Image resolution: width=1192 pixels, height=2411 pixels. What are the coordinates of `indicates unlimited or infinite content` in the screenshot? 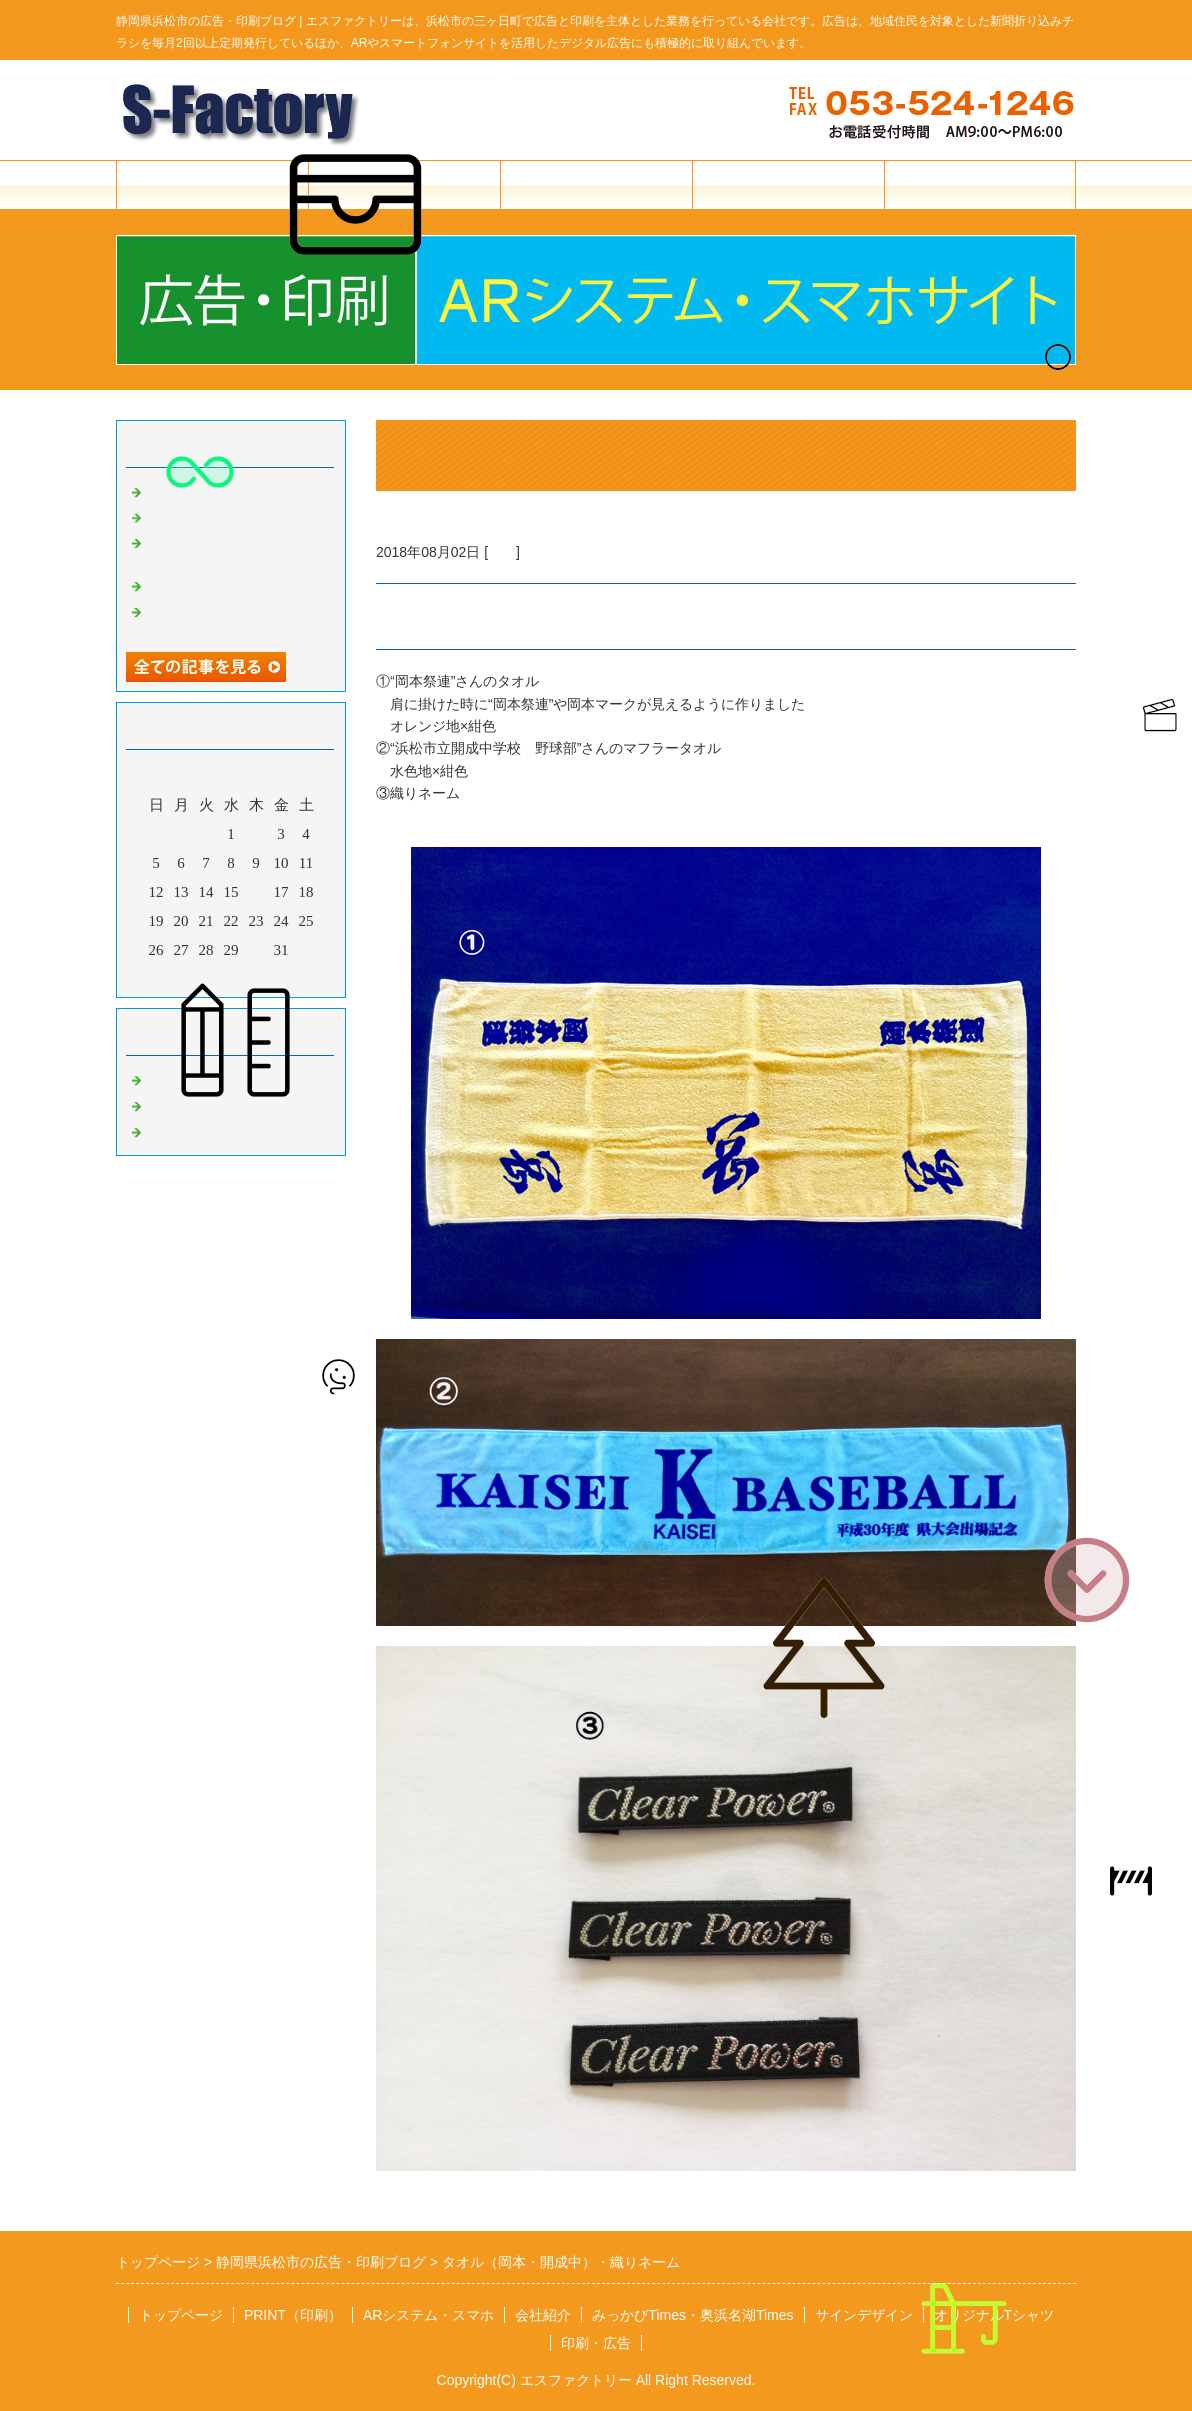 It's located at (200, 472).